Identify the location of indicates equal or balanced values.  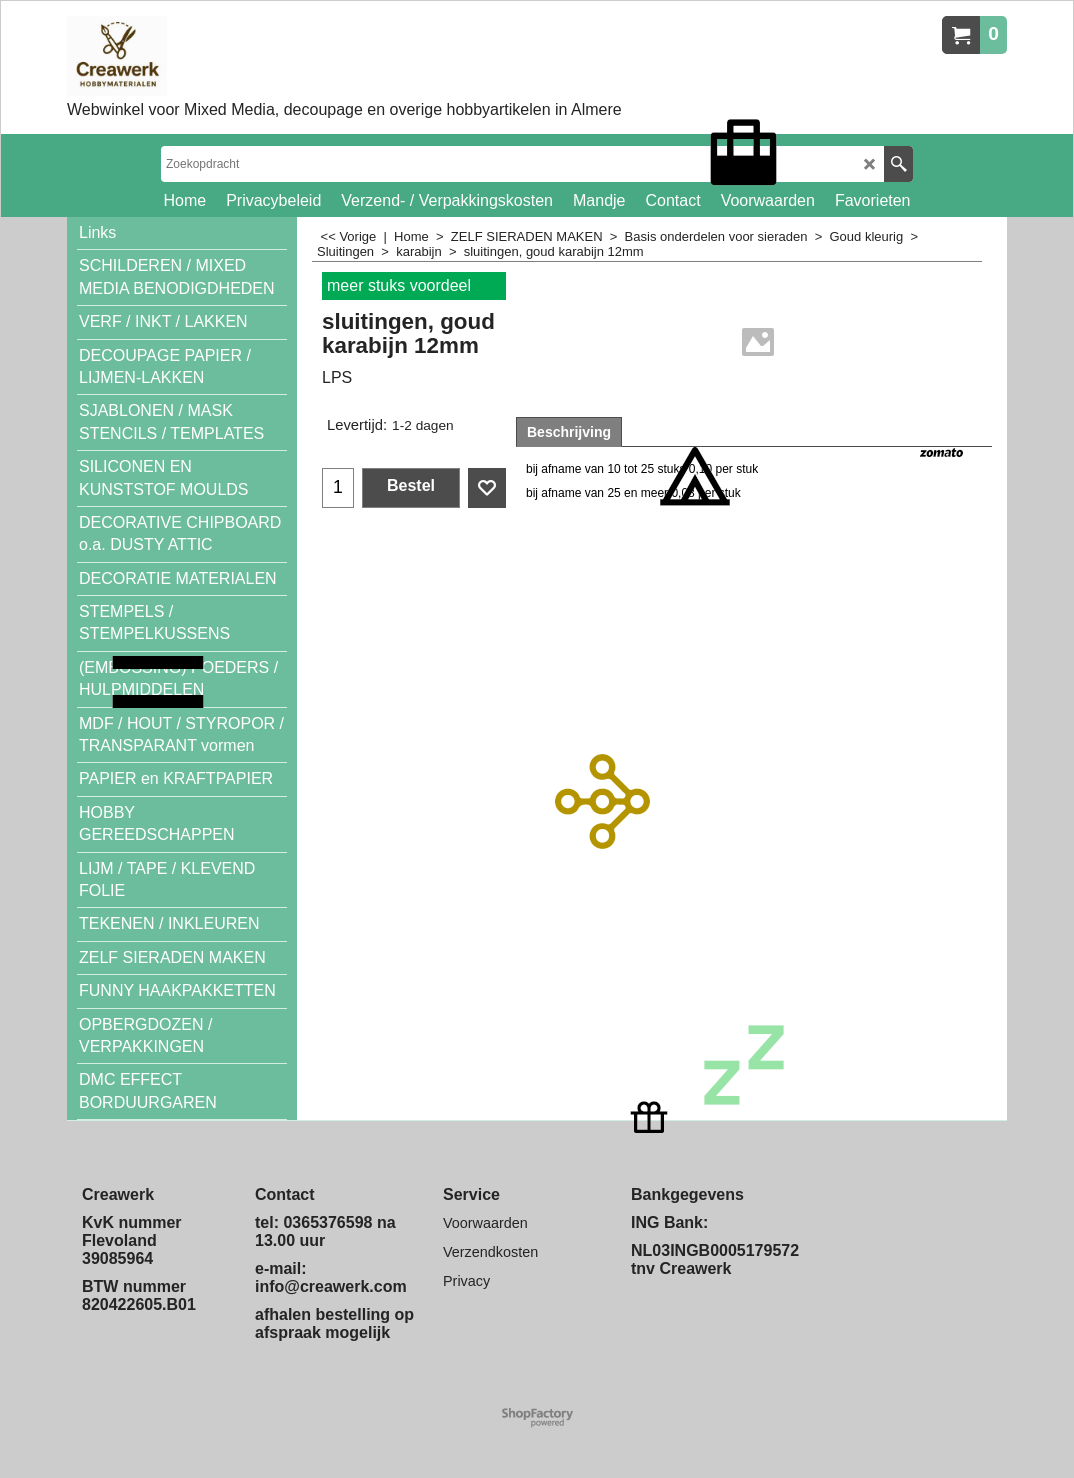
(158, 682).